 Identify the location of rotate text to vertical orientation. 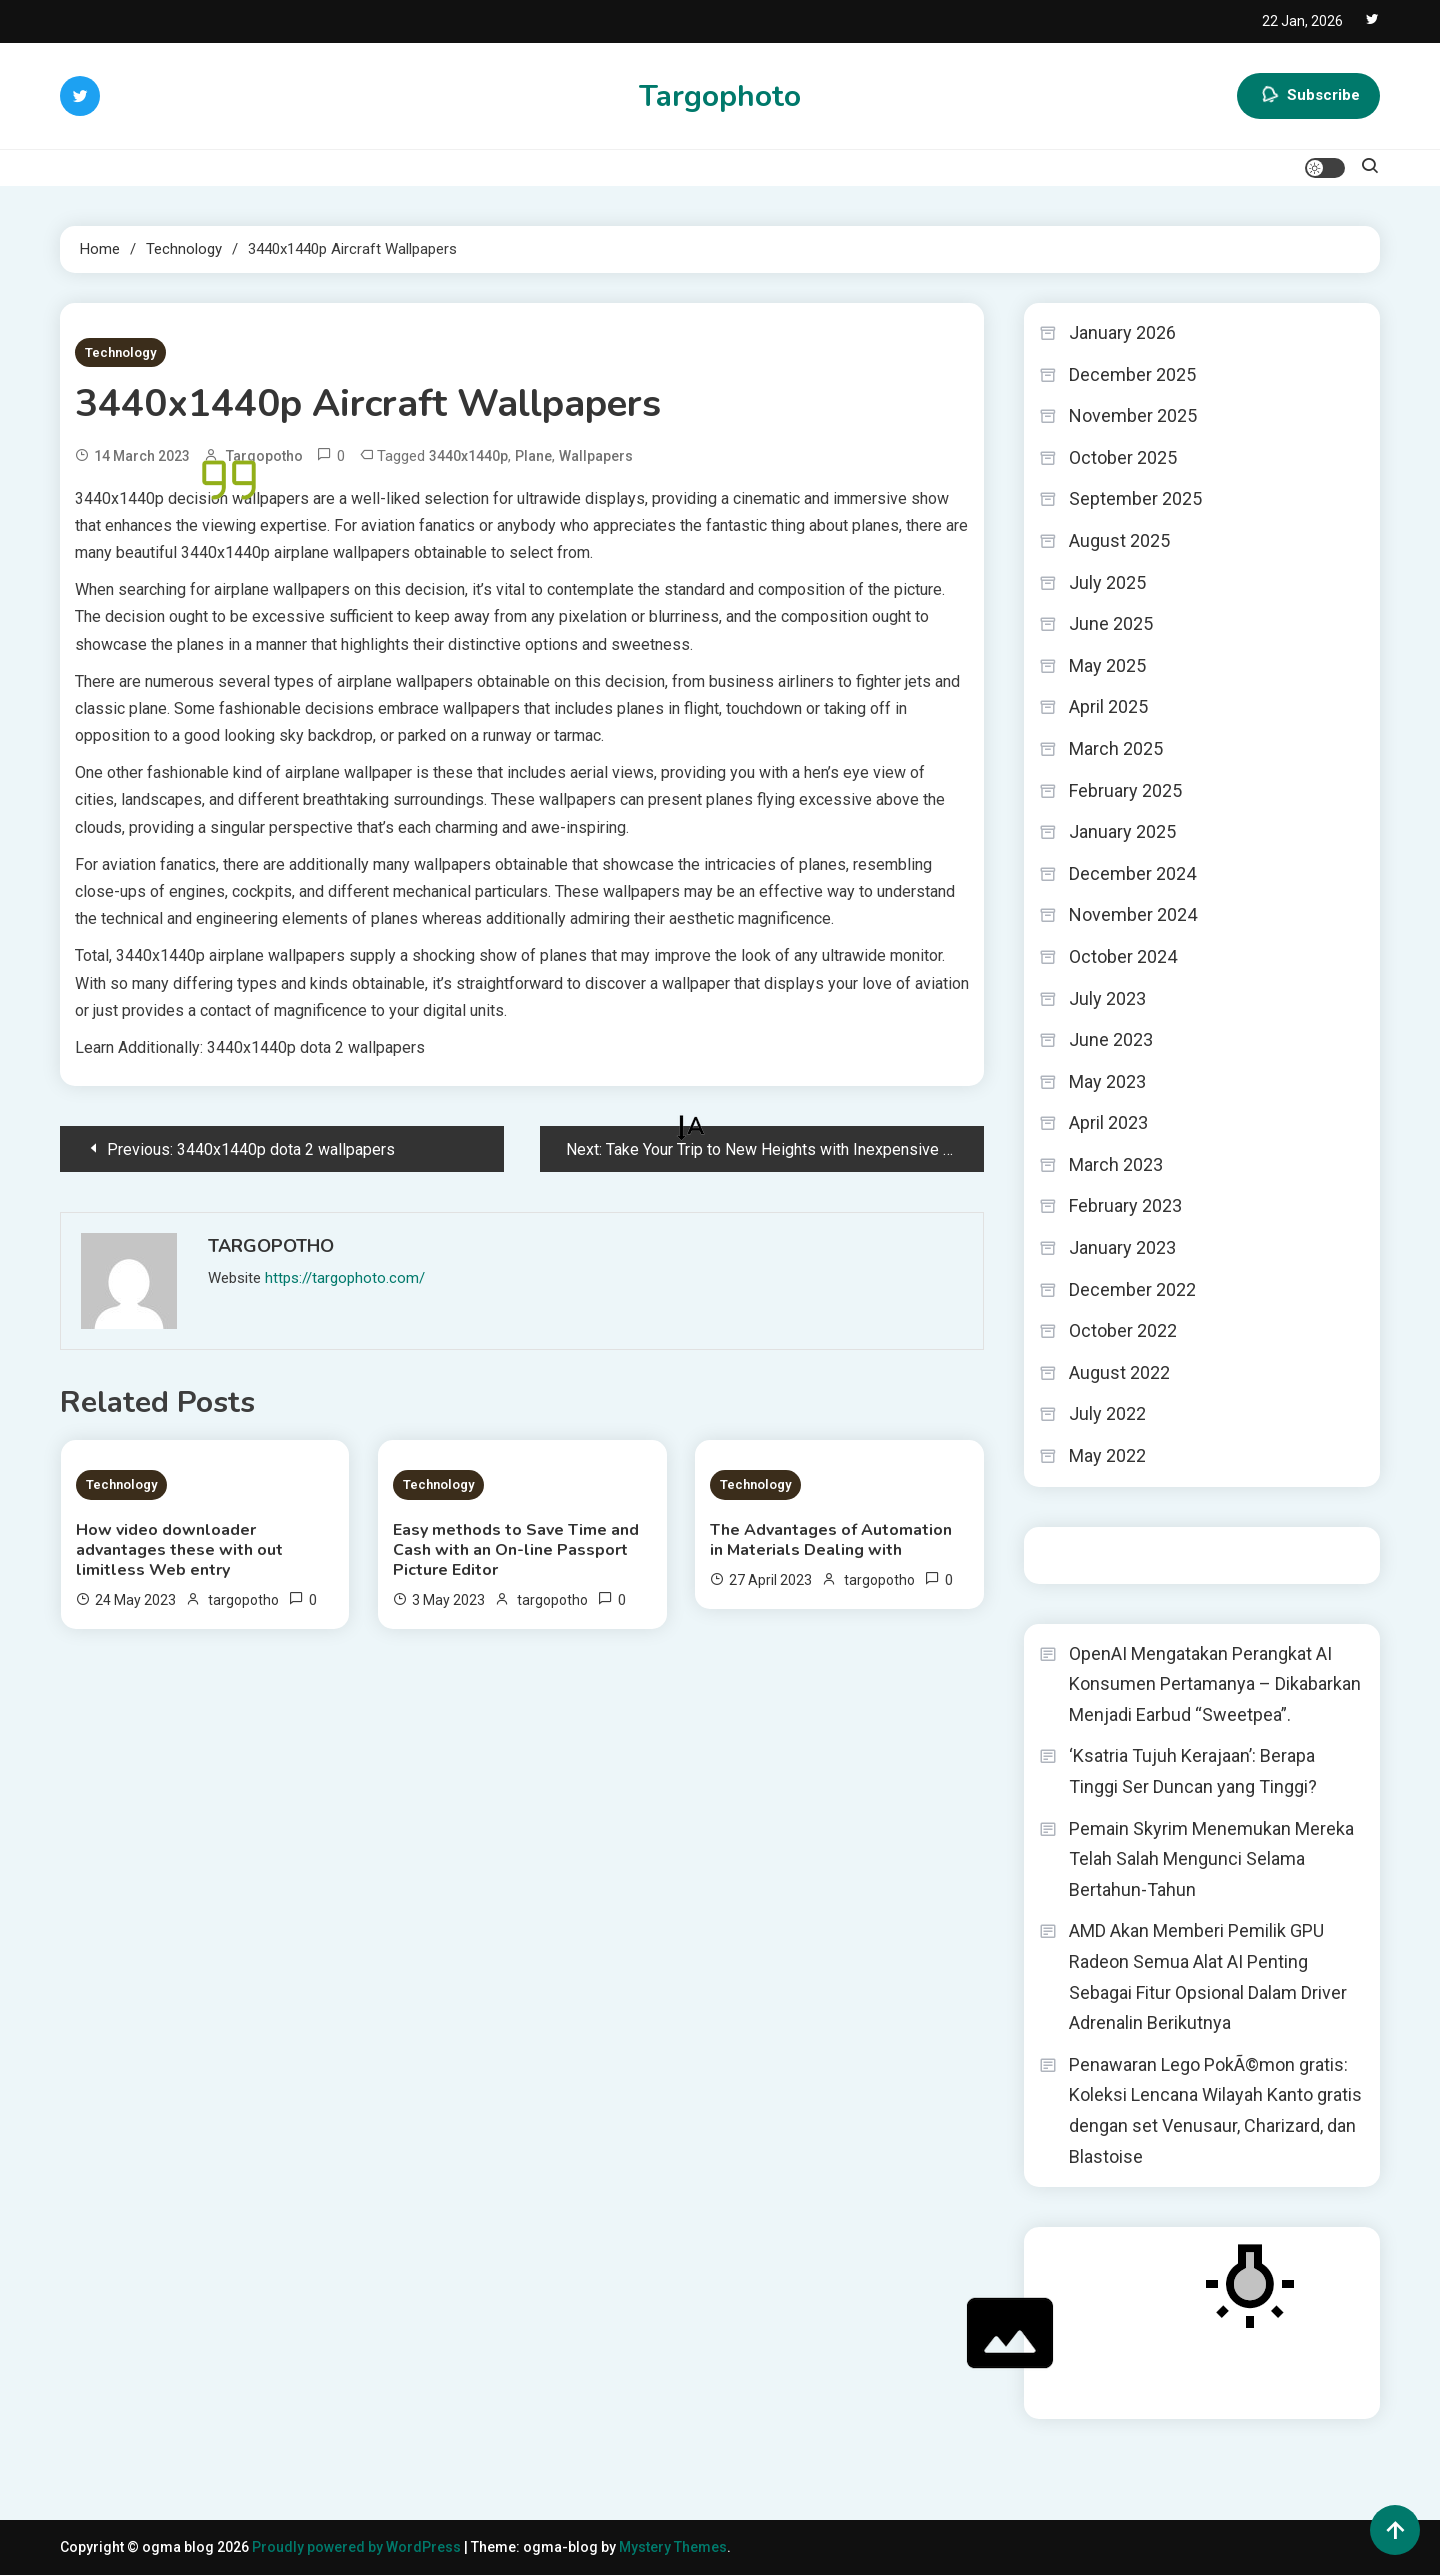
(691, 1128).